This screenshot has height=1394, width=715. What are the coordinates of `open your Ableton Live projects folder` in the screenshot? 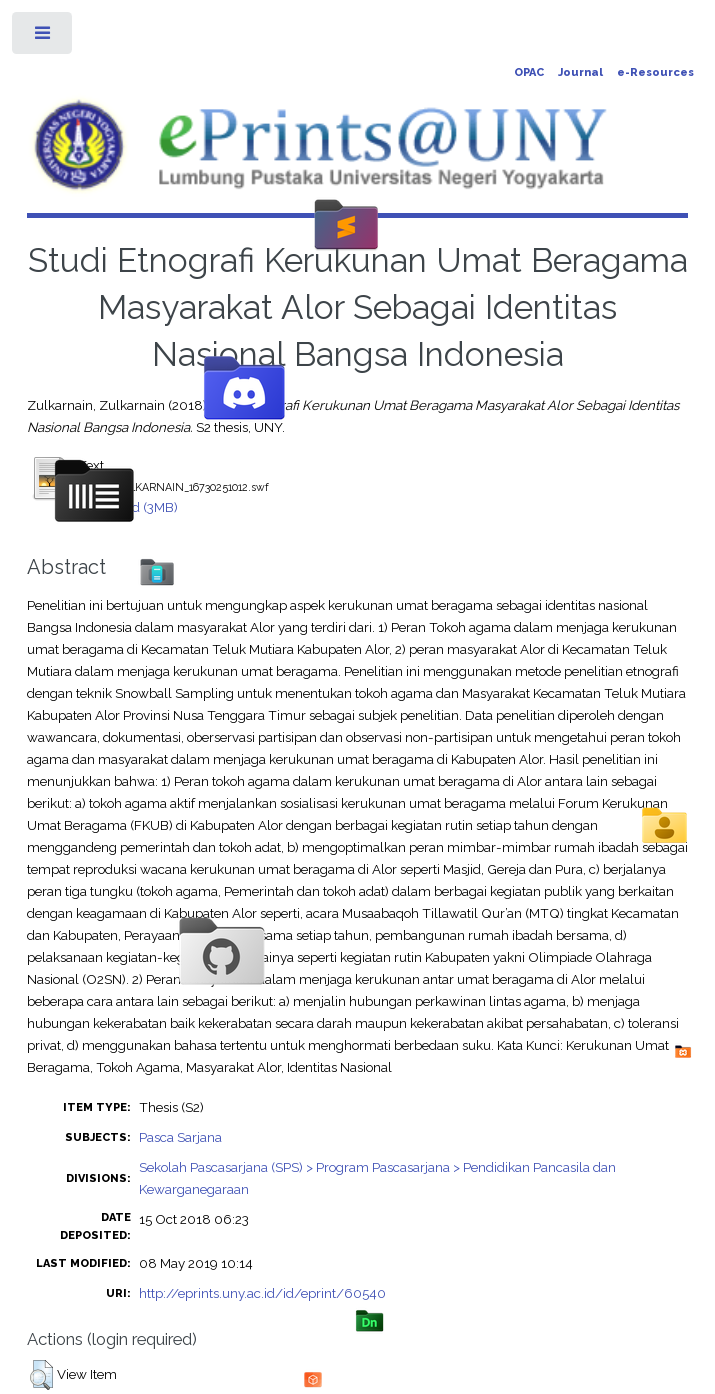 It's located at (94, 493).